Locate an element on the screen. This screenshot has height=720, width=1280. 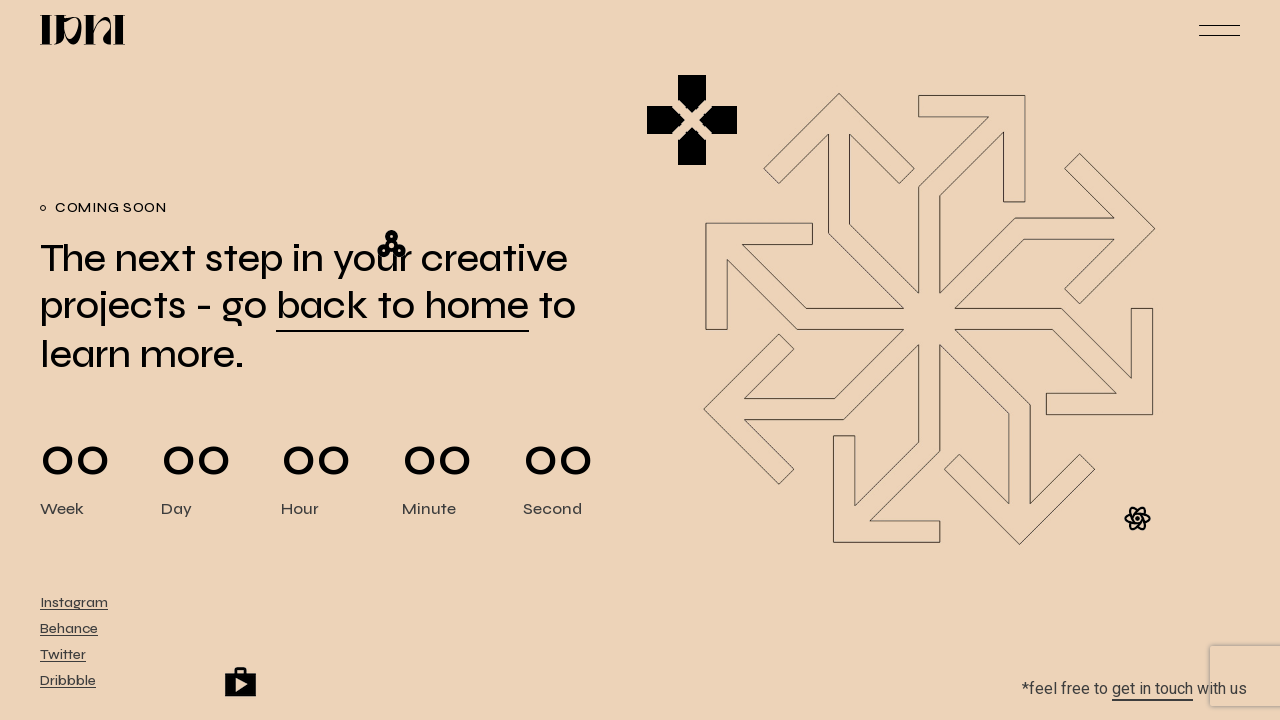
access games or gaming section is located at coordinates (692, 120).